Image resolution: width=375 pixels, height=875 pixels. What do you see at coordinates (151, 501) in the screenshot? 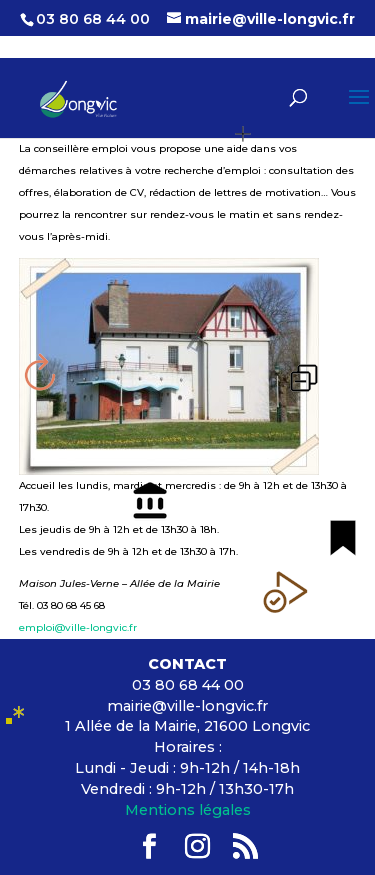
I see `access bank or financial account` at bounding box center [151, 501].